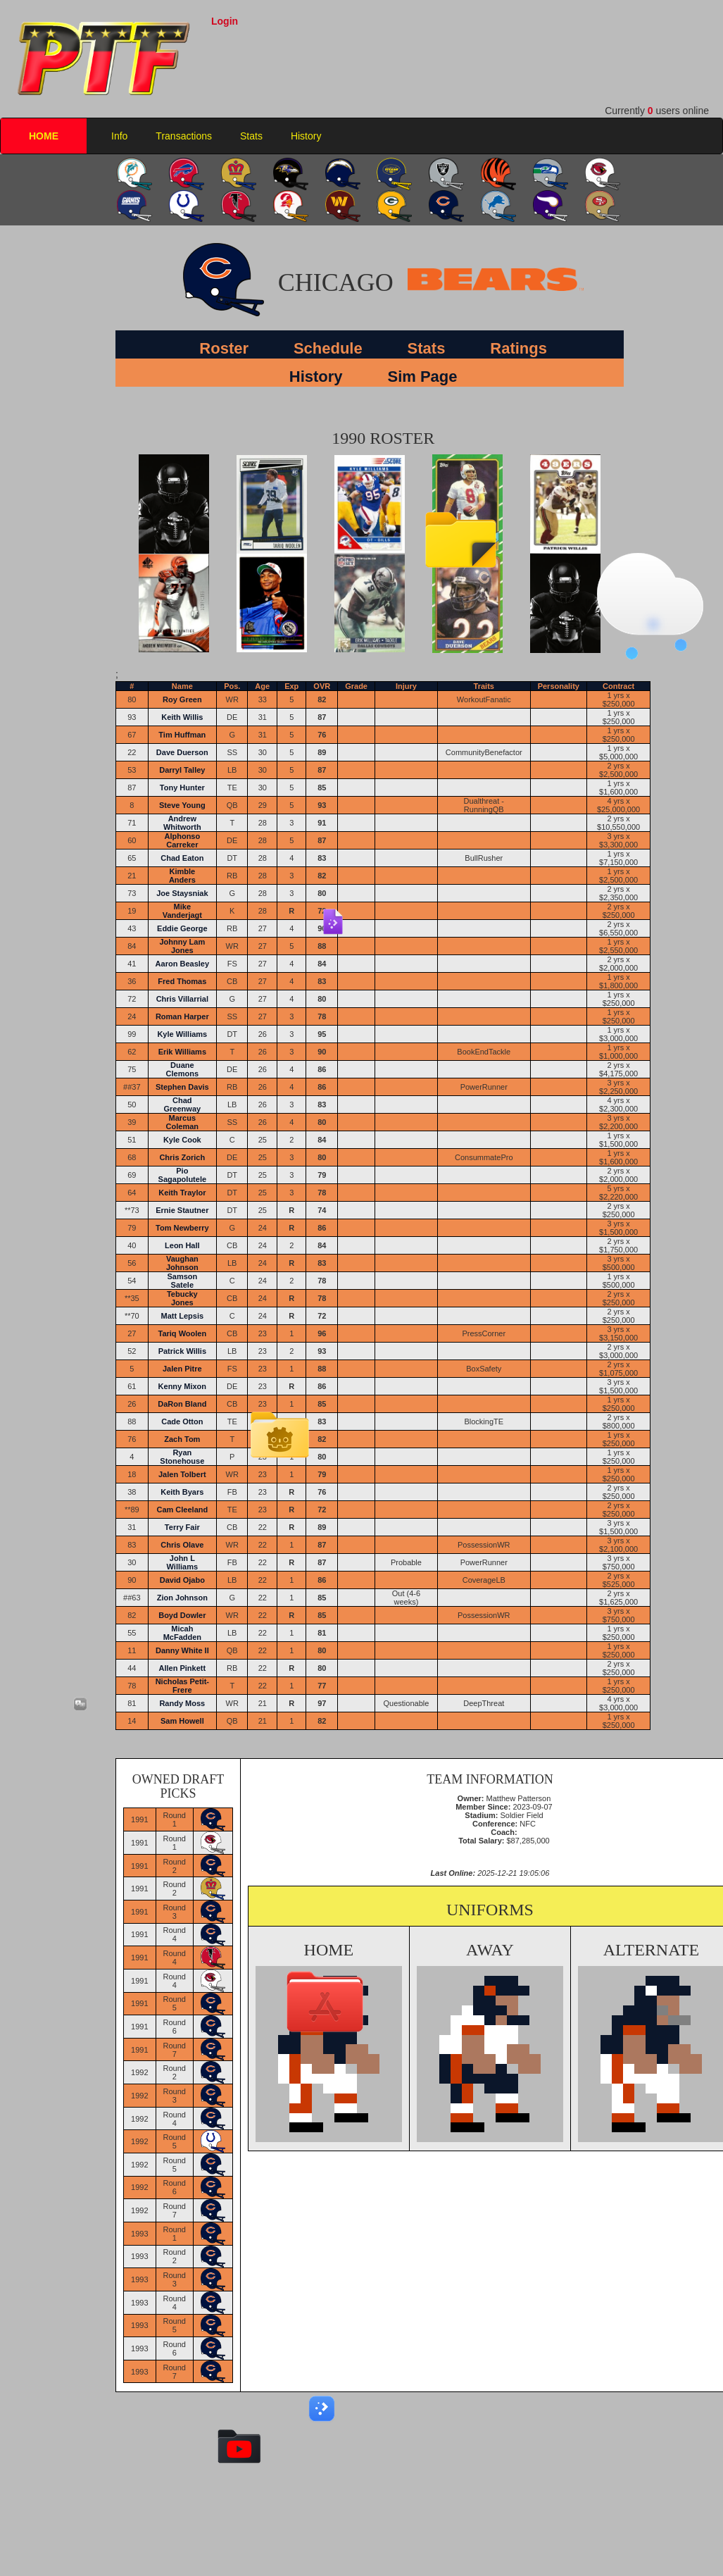 Image resolution: width=723 pixels, height=2576 pixels. Describe the element at coordinates (333, 922) in the screenshot. I see `plasma application file type indicator` at that location.